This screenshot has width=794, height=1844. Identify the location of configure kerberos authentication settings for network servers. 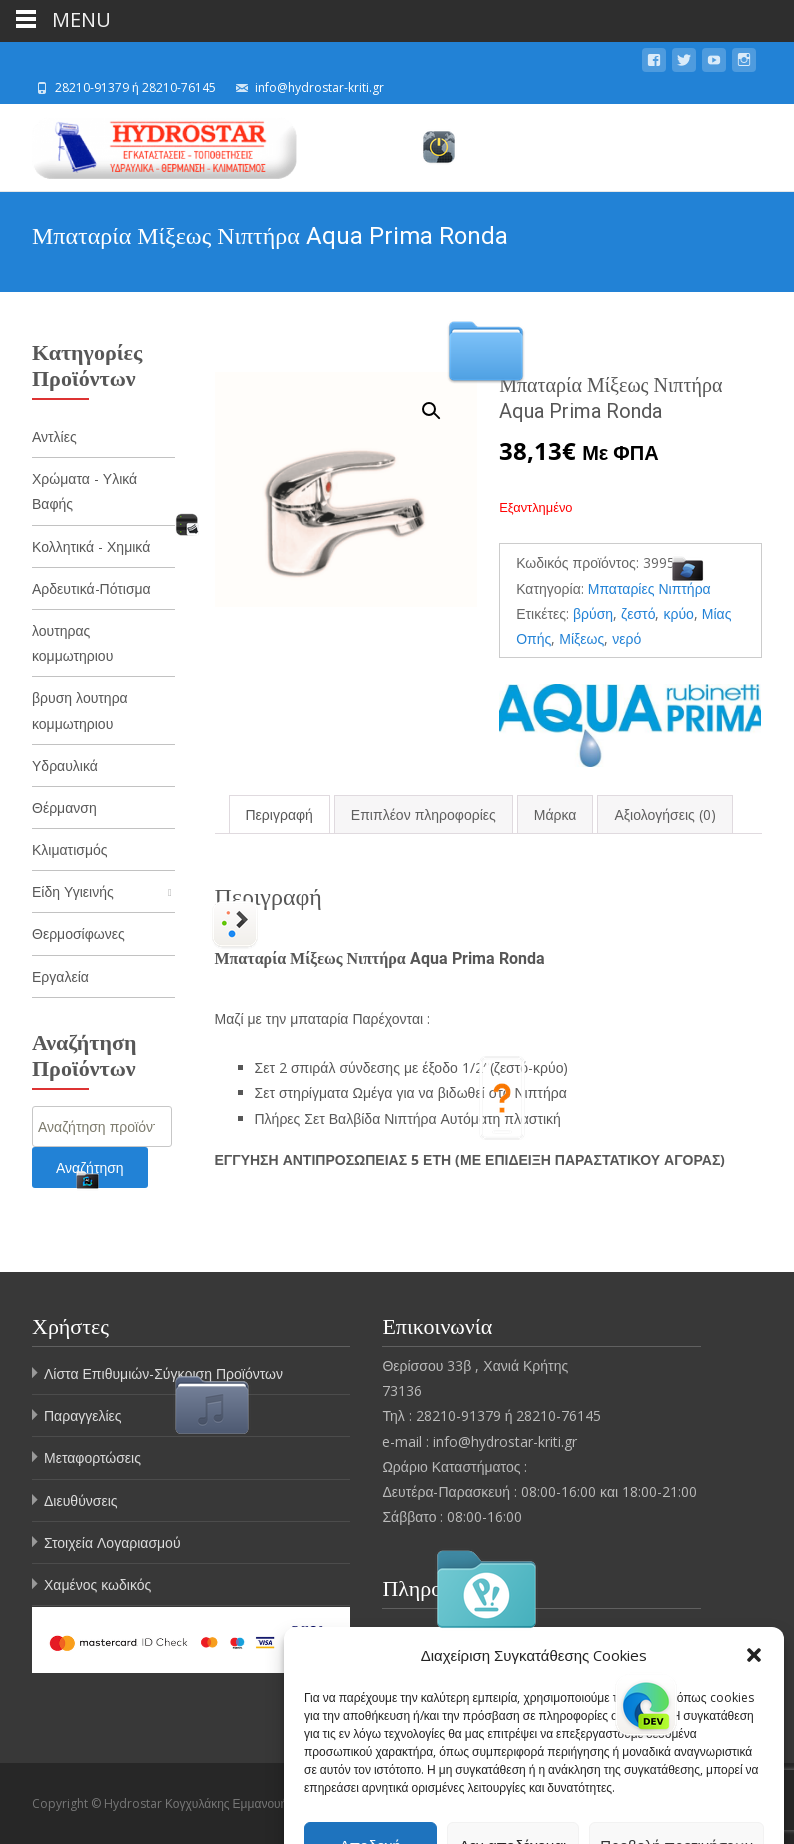
(187, 525).